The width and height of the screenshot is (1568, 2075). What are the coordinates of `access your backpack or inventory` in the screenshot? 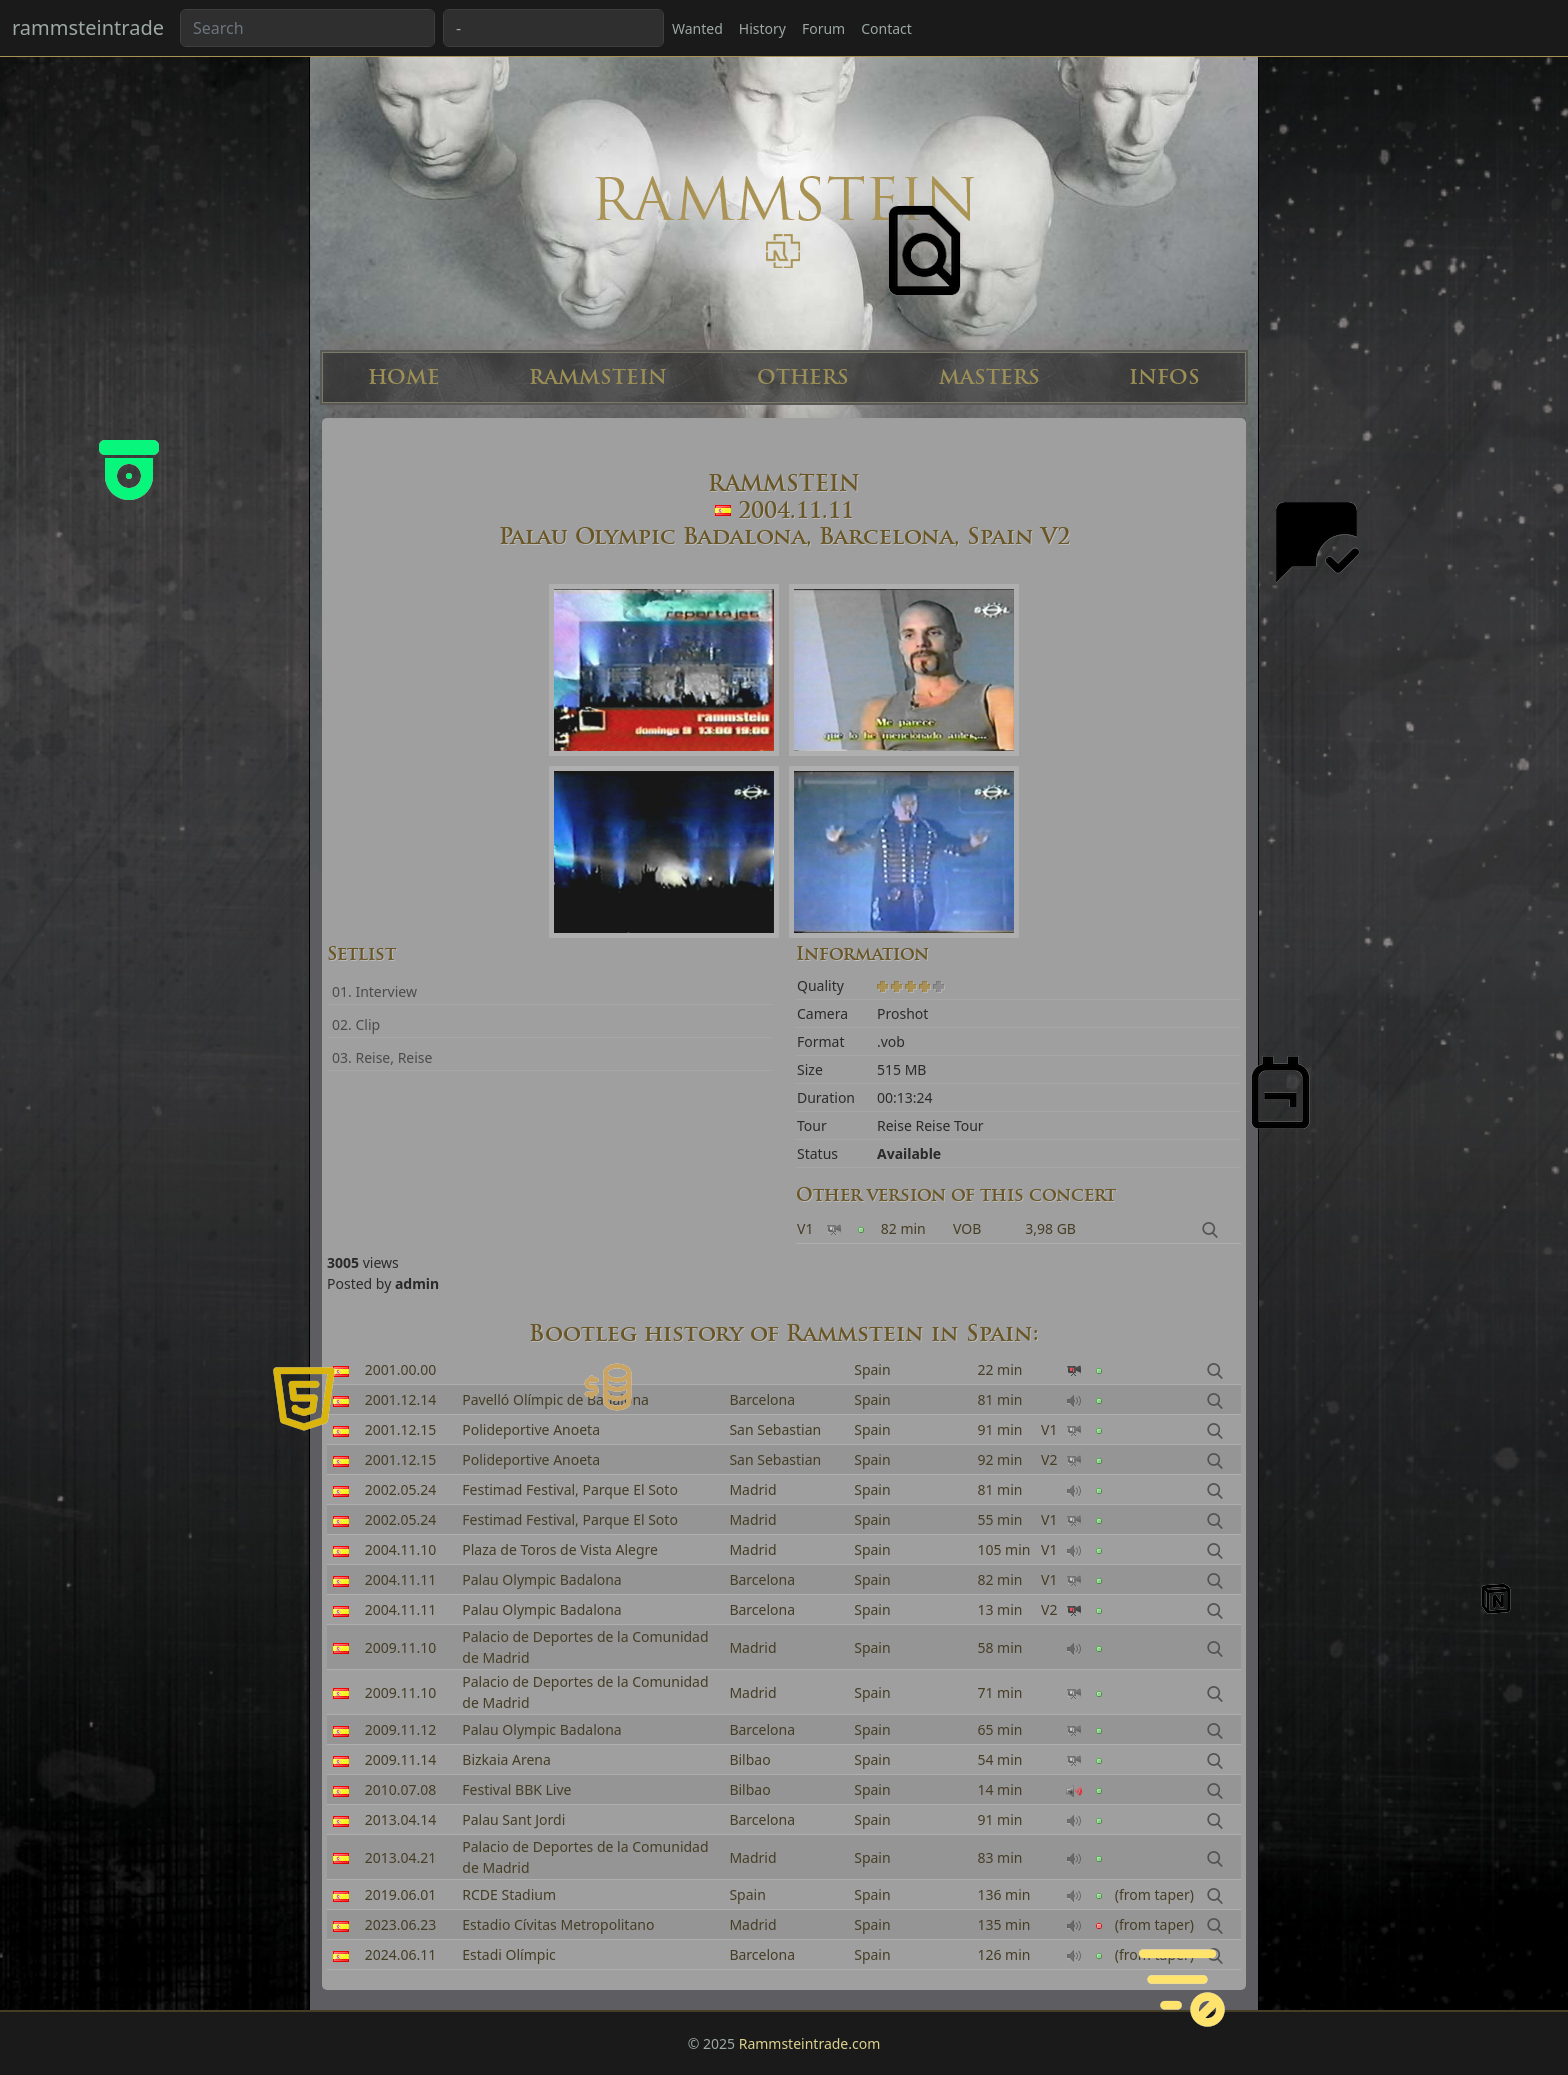 It's located at (1280, 1092).